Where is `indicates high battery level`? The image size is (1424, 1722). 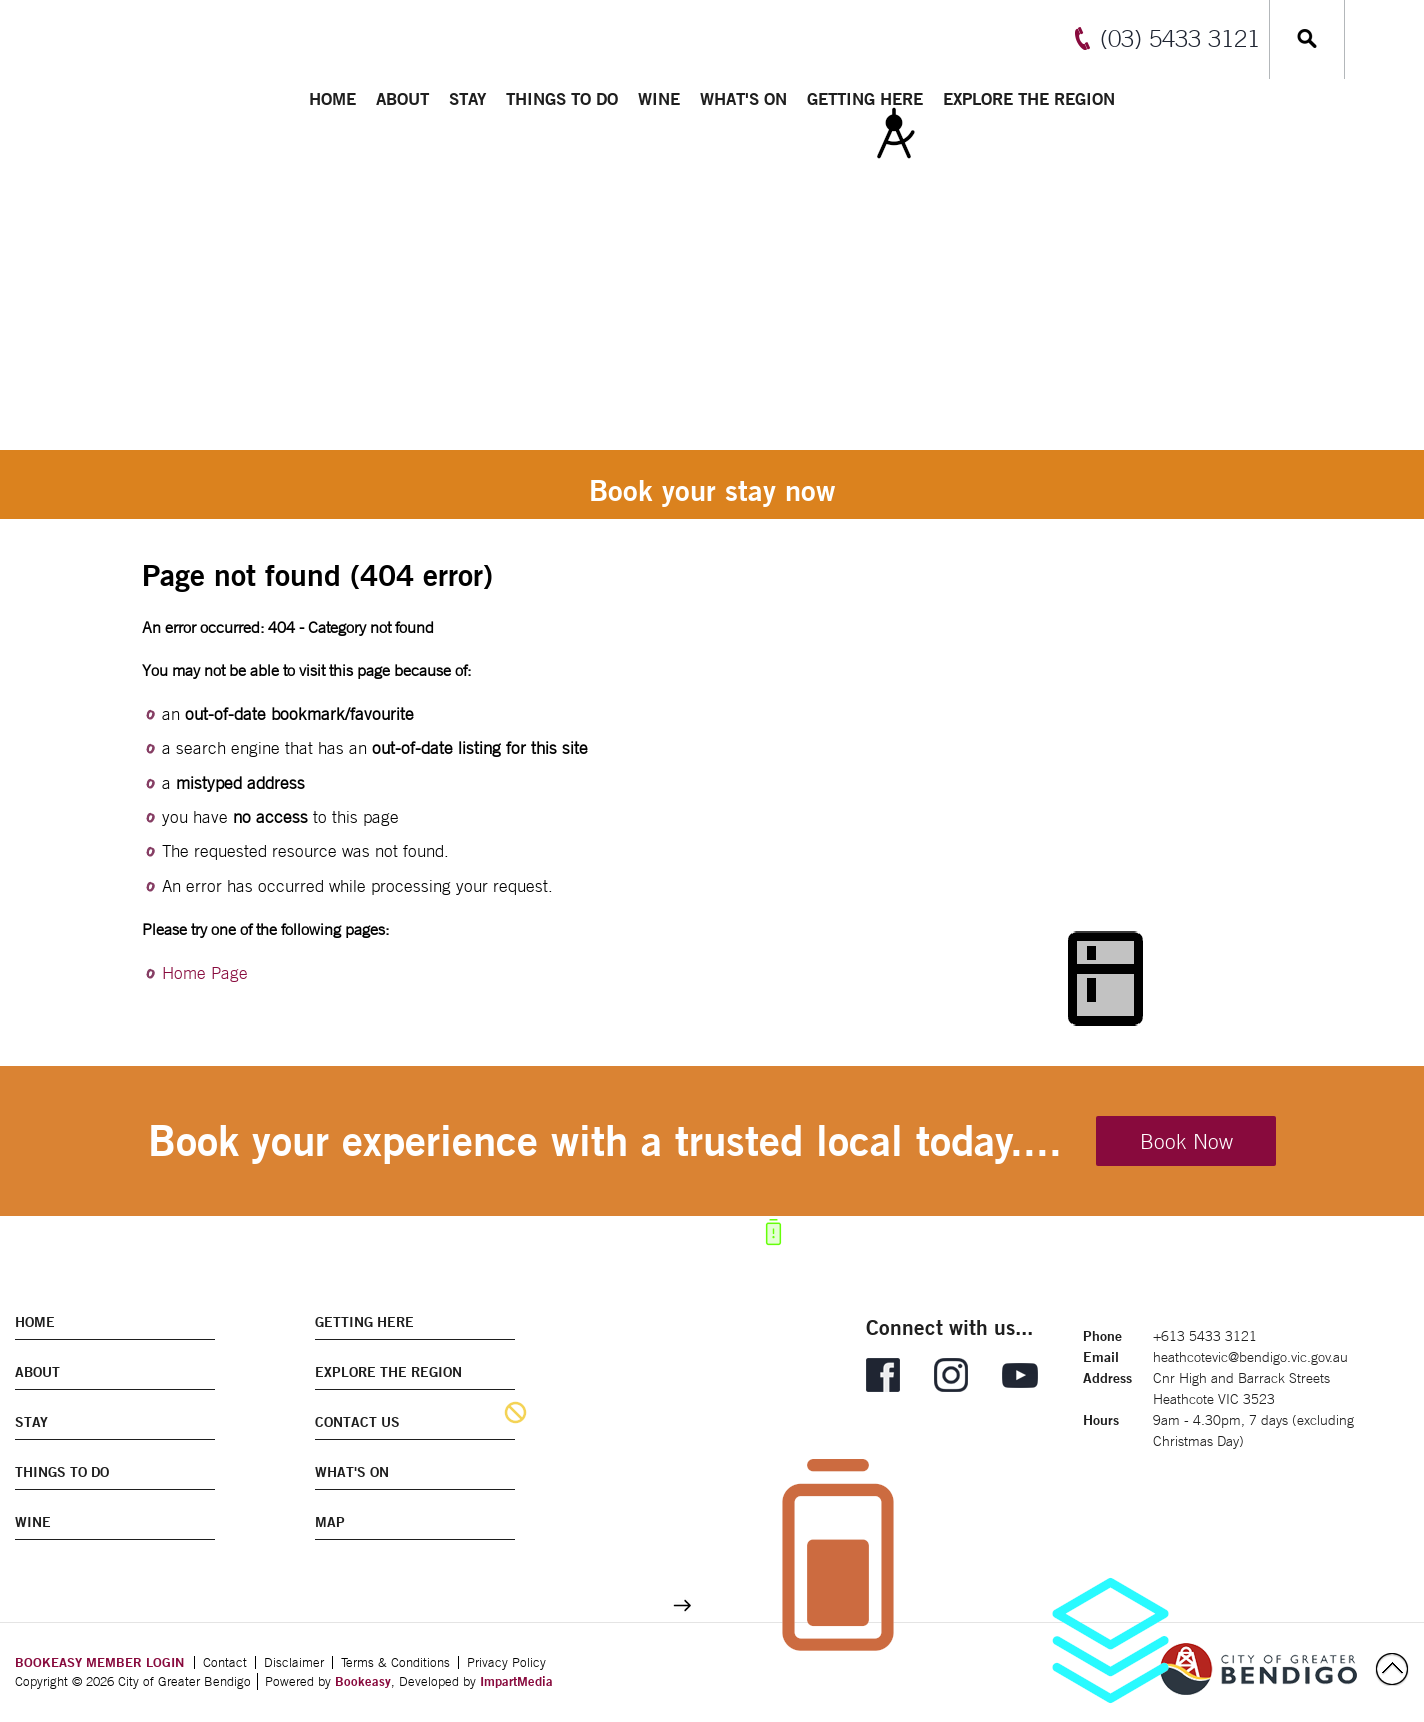
indicates high battery level is located at coordinates (838, 1558).